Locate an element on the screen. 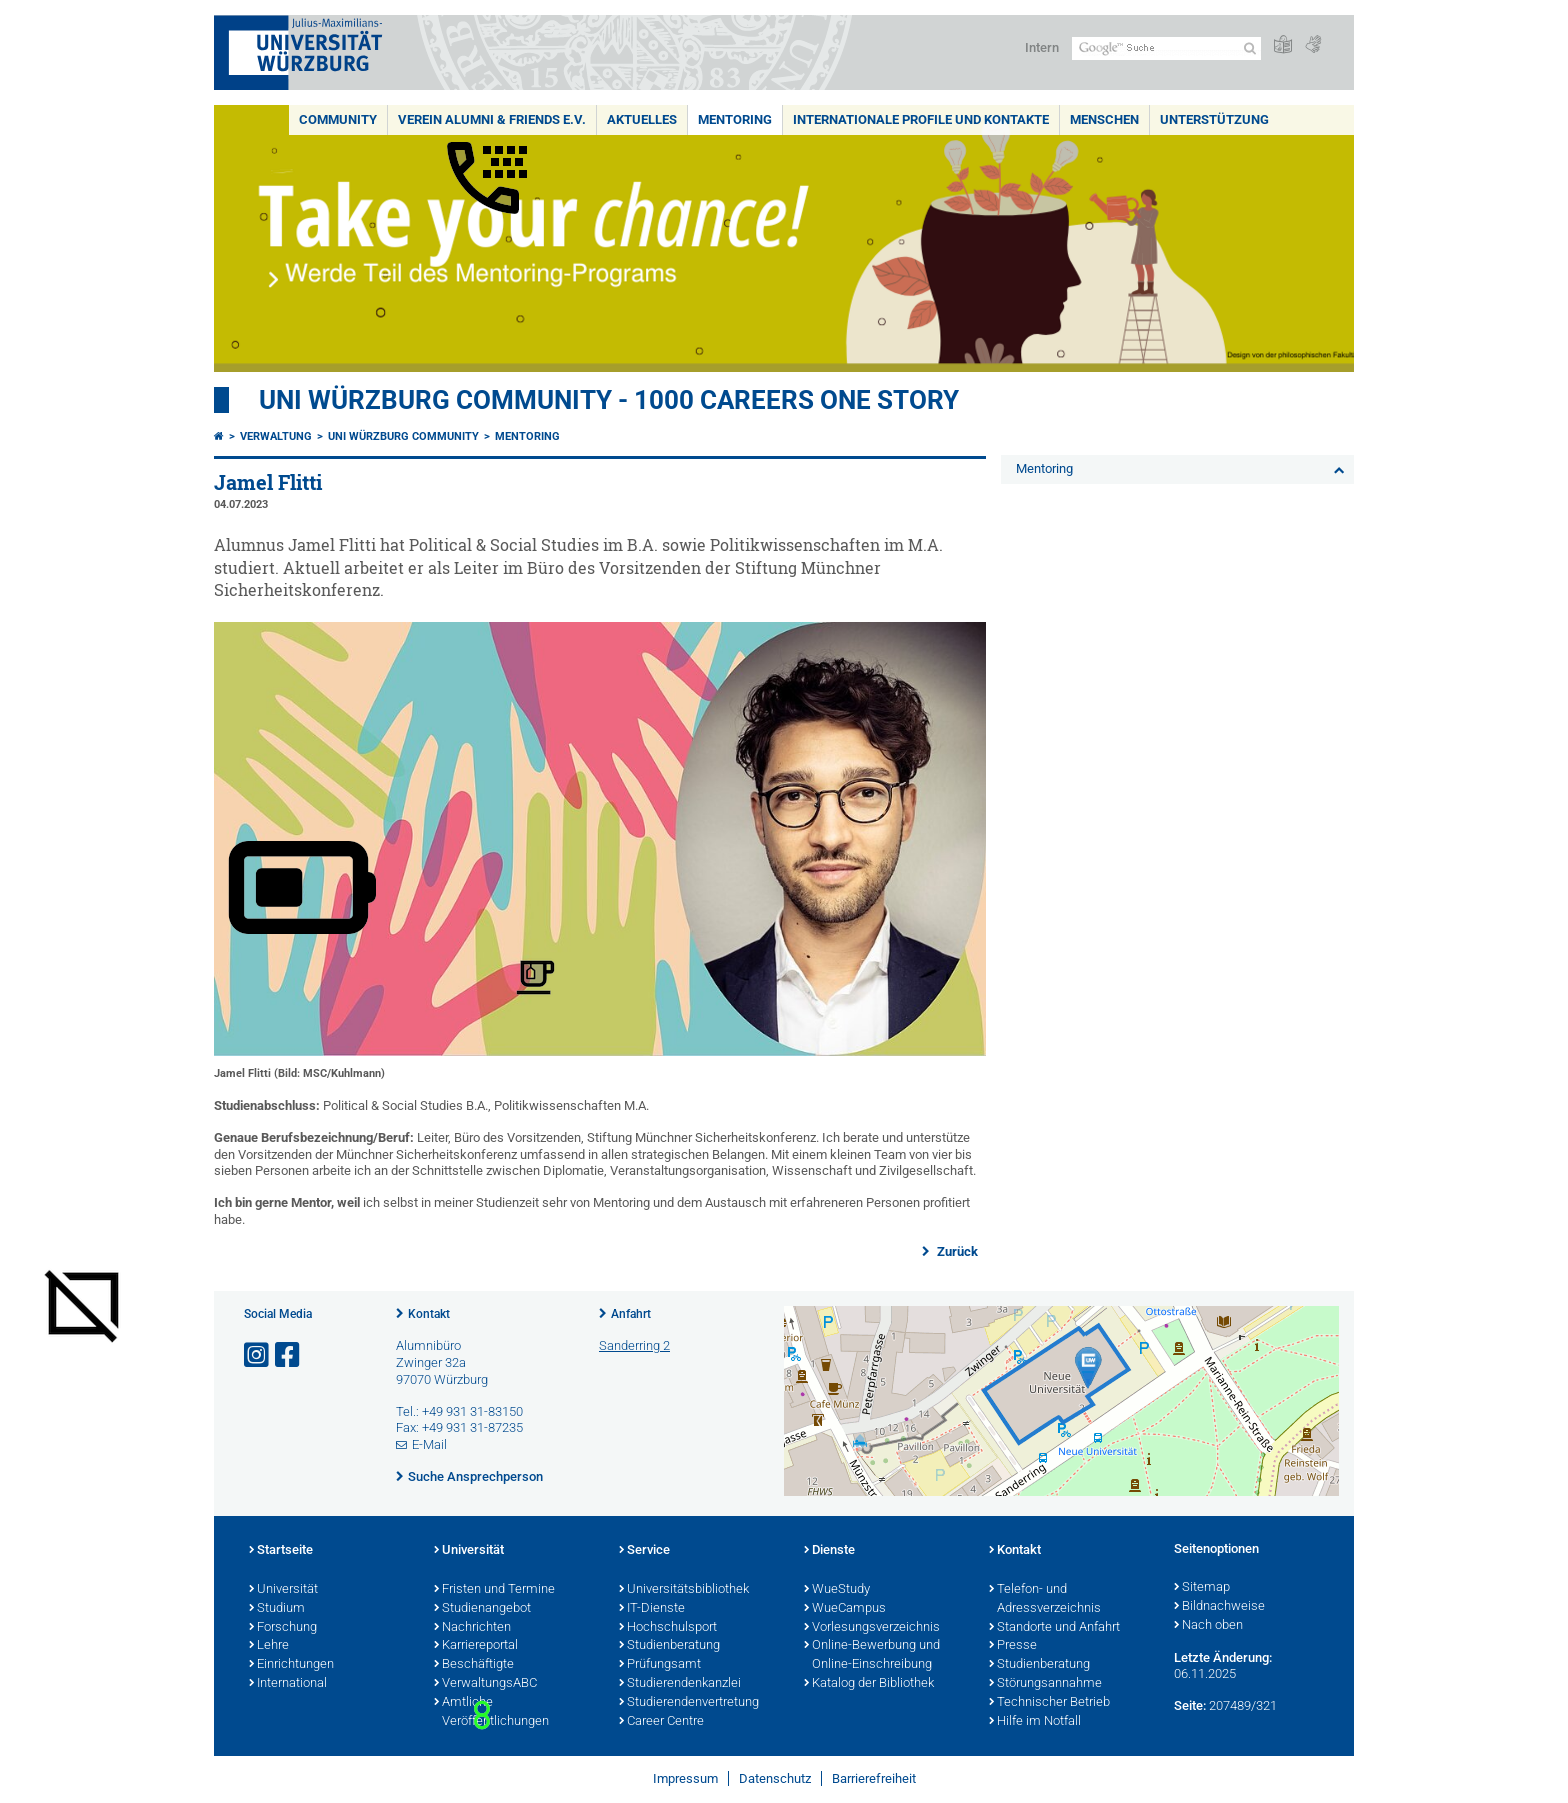 The height and width of the screenshot is (1803, 1568). indicates browser not supported for this feature is located at coordinates (83, 1303).